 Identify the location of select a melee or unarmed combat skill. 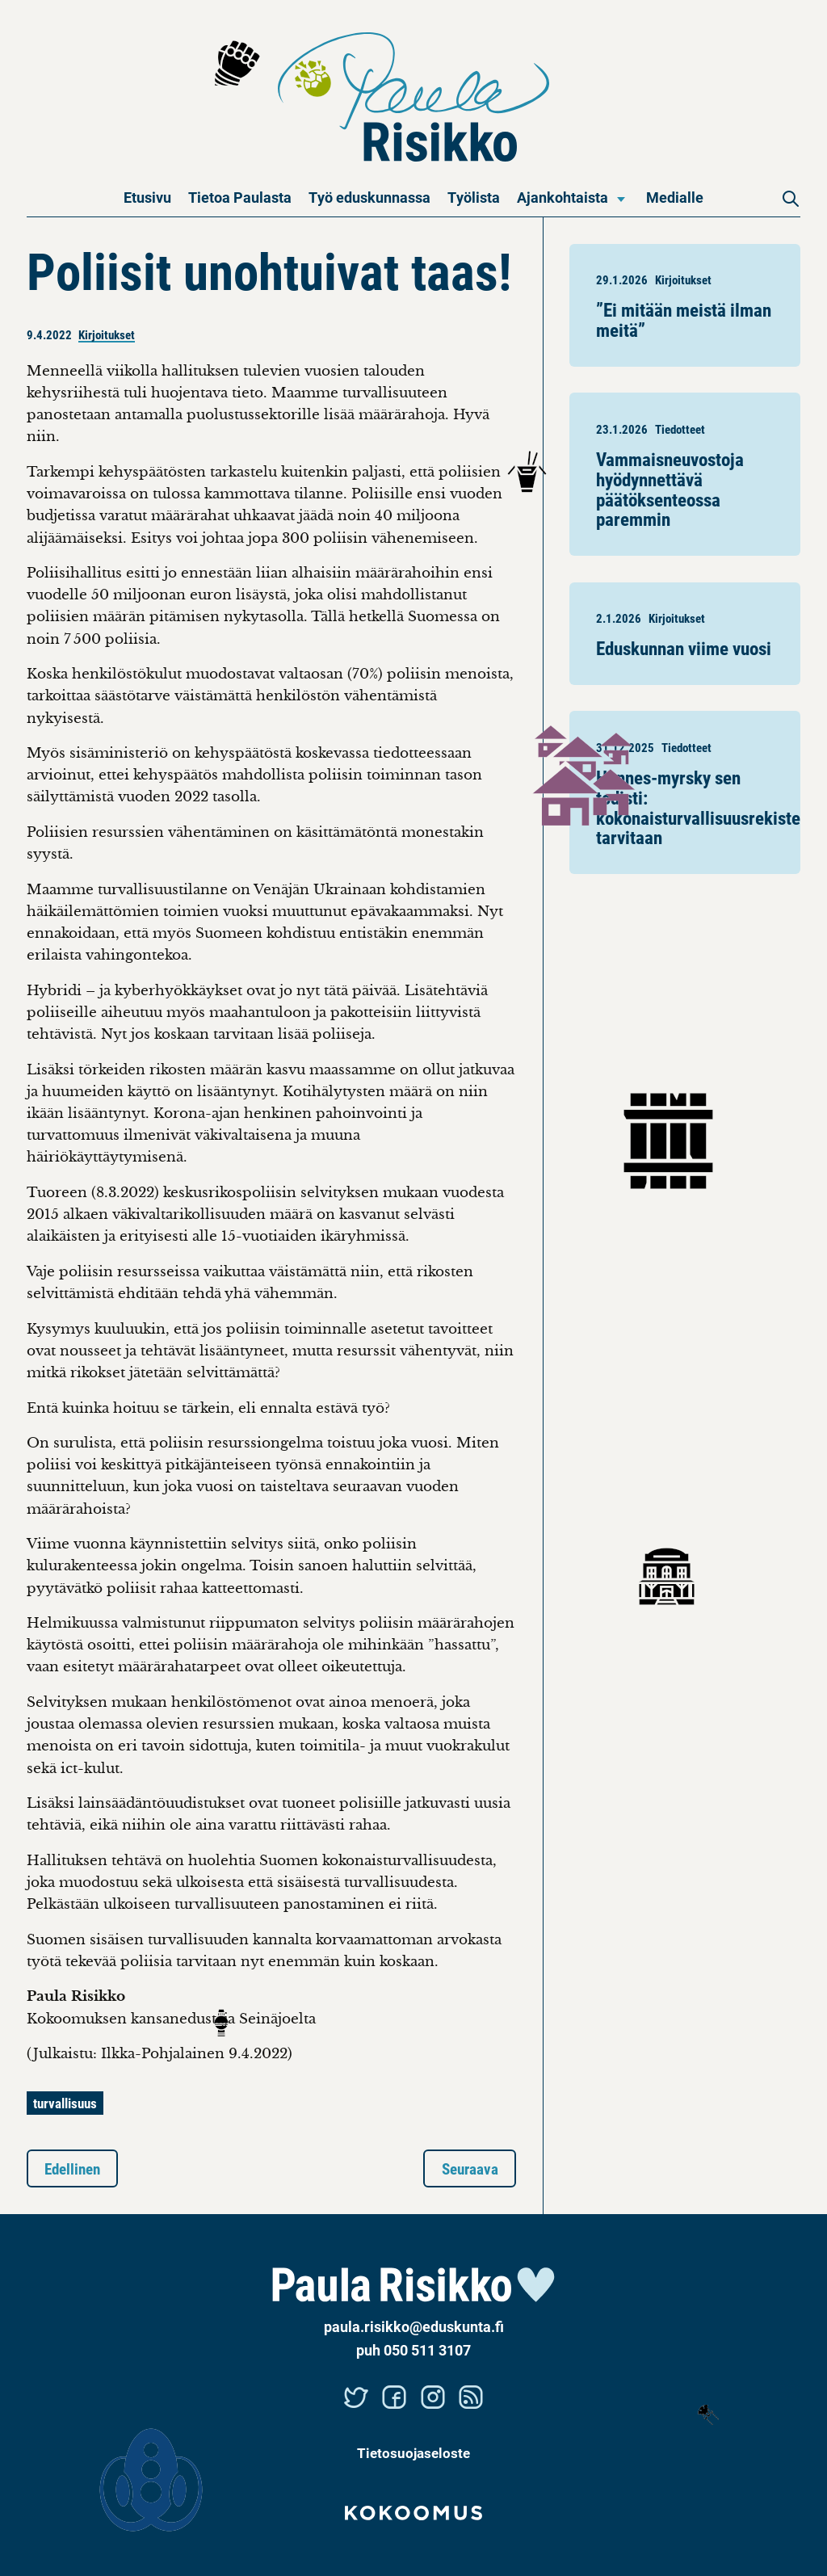
(237, 63).